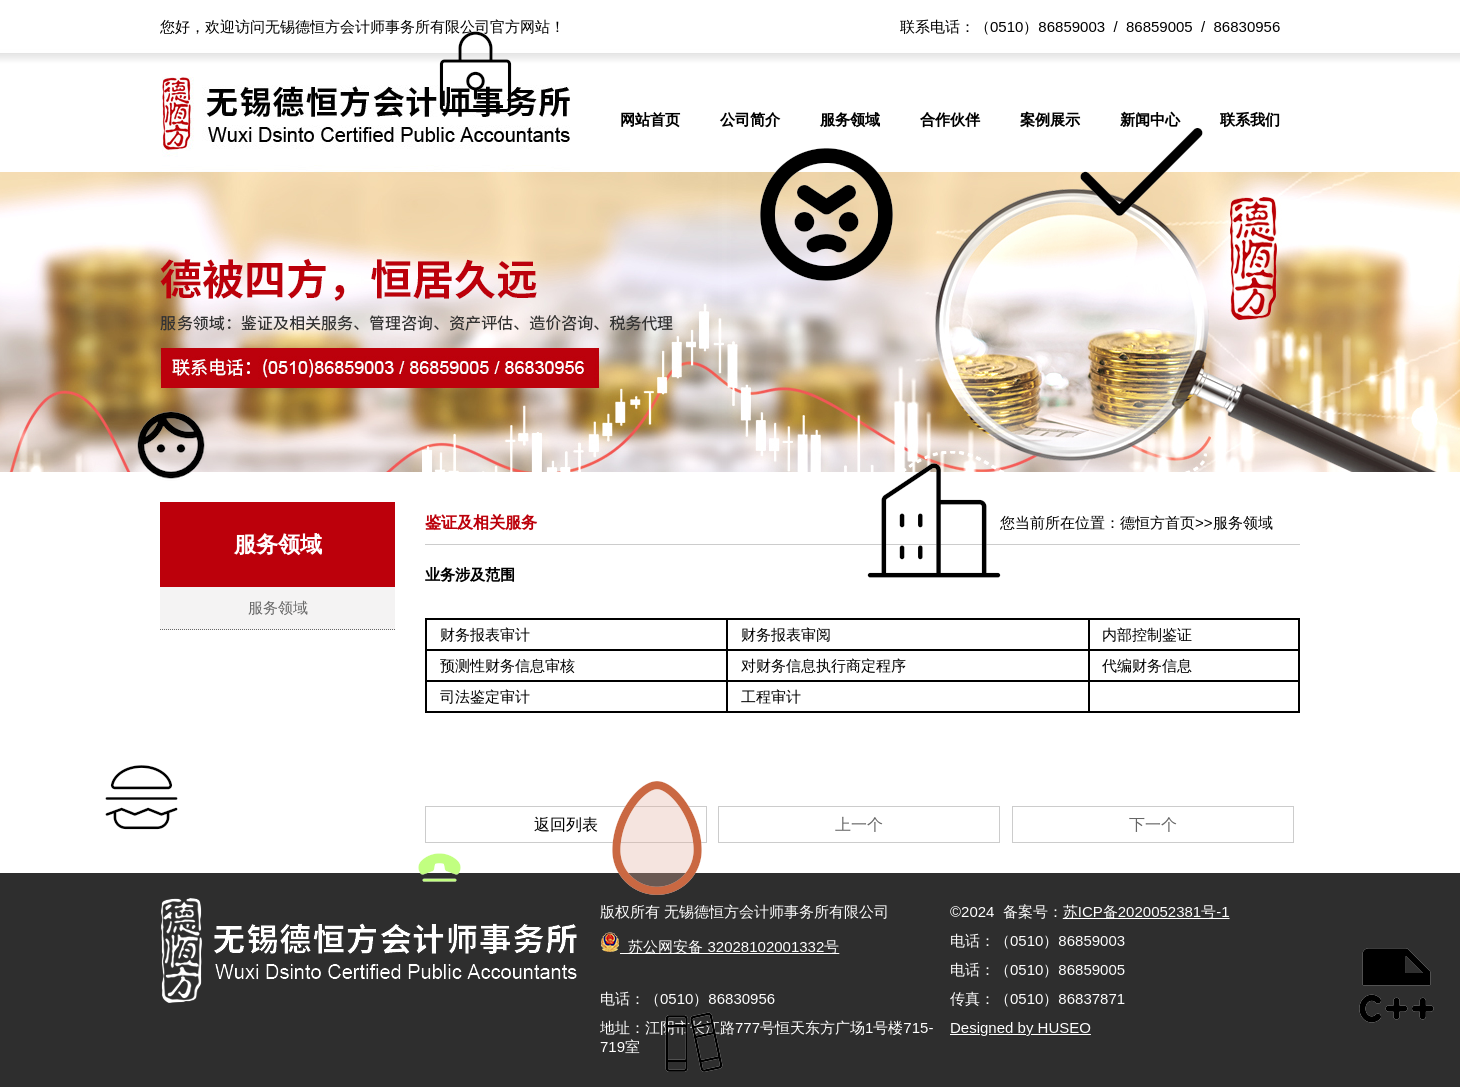 This screenshot has height=1087, width=1460. What do you see at coordinates (657, 838) in the screenshot?
I see `indicates egg or egg-related content` at bounding box center [657, 838].